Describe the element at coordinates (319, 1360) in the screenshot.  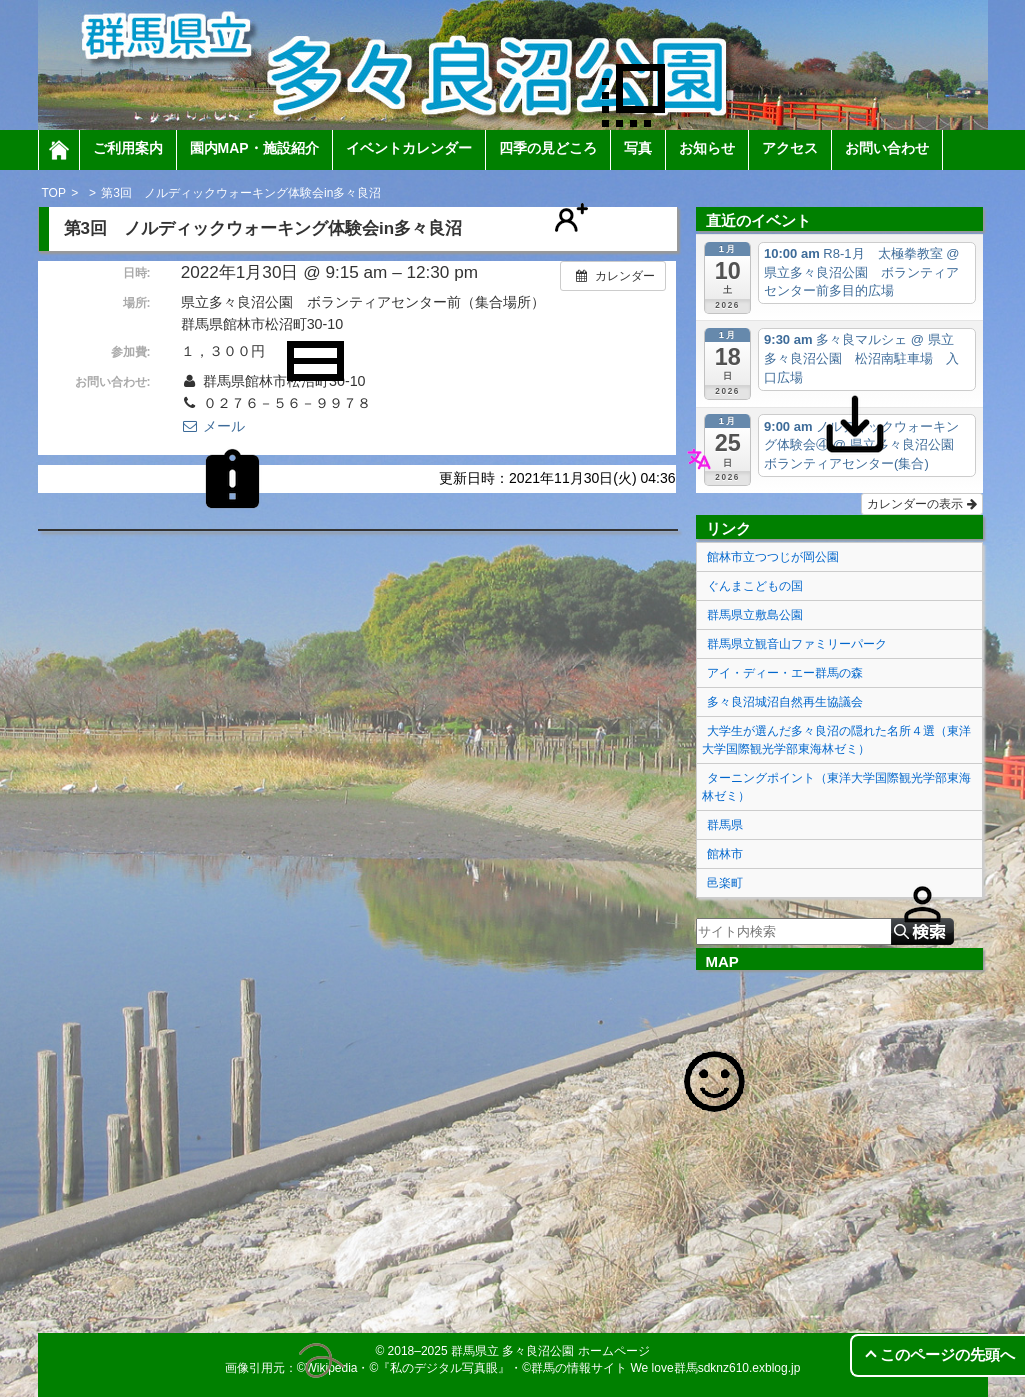
I see `freehand drawing or sketch tool` at that location.